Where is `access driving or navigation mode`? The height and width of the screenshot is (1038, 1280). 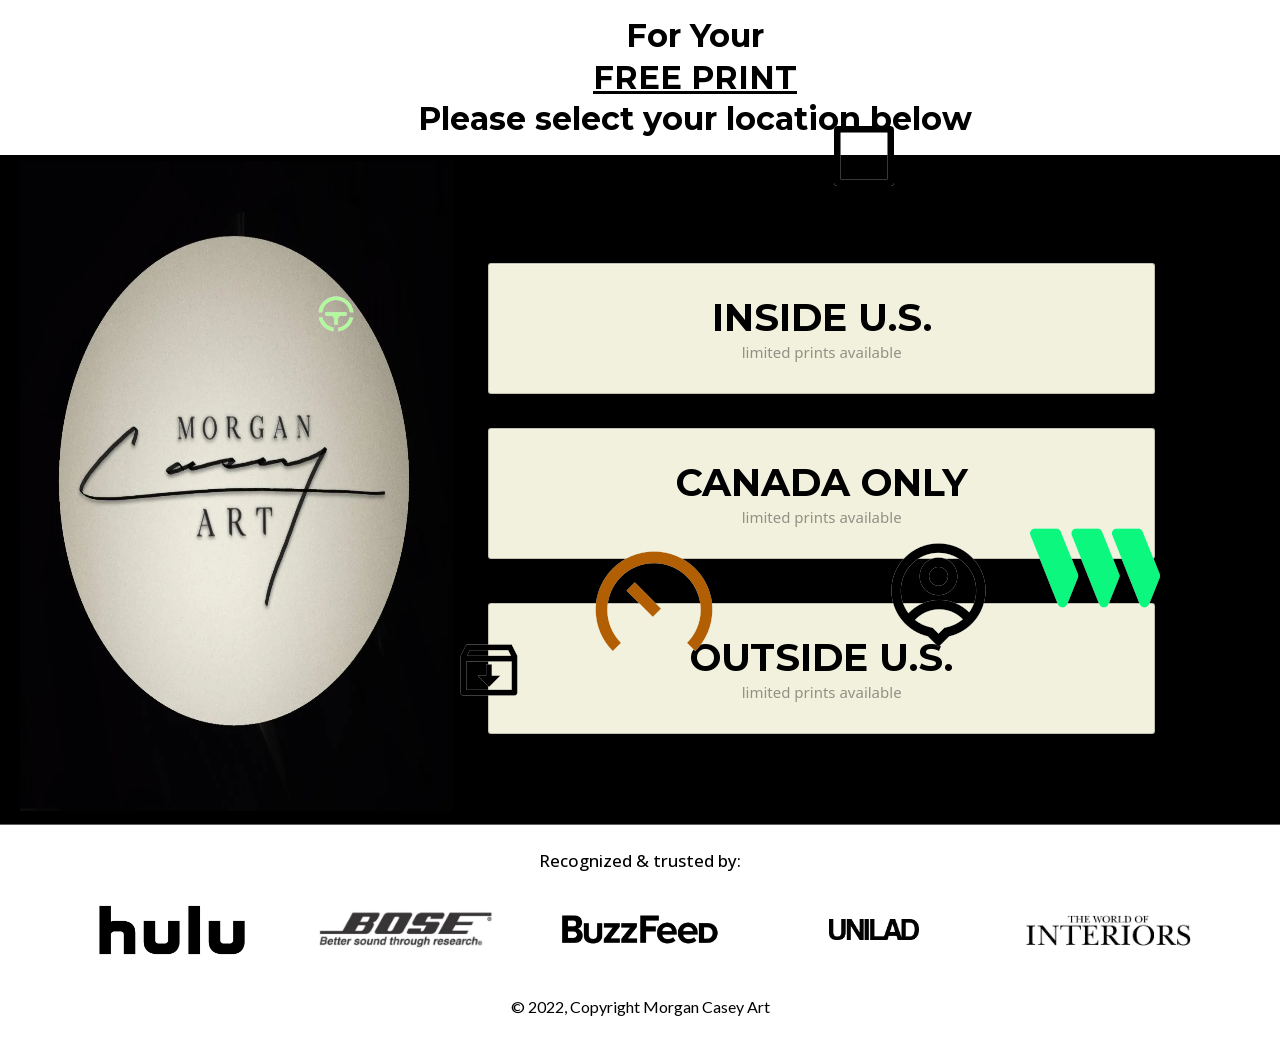 access driving or navigation mode is located at coordinates (336, 314).